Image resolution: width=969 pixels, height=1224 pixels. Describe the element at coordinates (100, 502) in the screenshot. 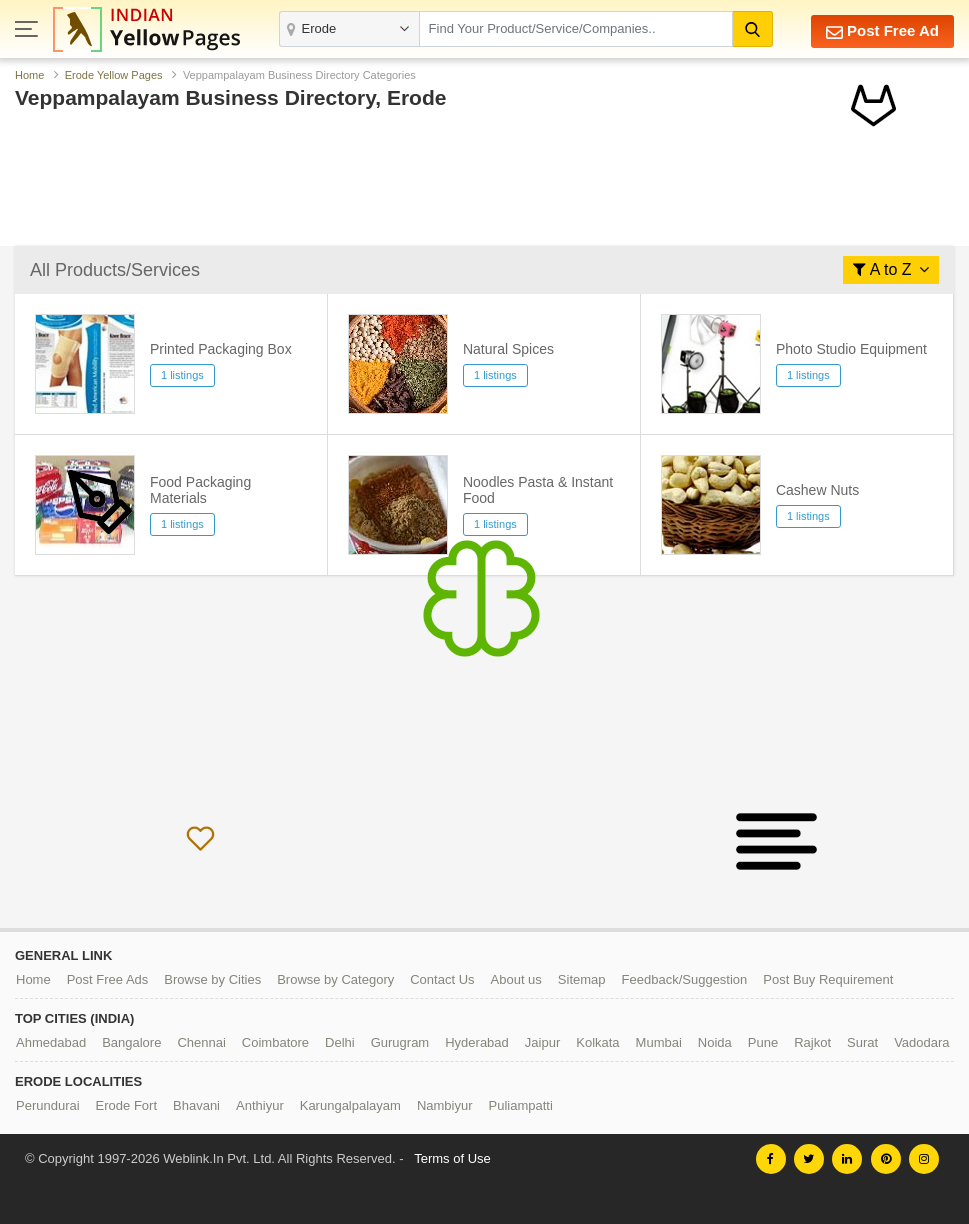

I see `access vector drawing or pen tool` at that location.